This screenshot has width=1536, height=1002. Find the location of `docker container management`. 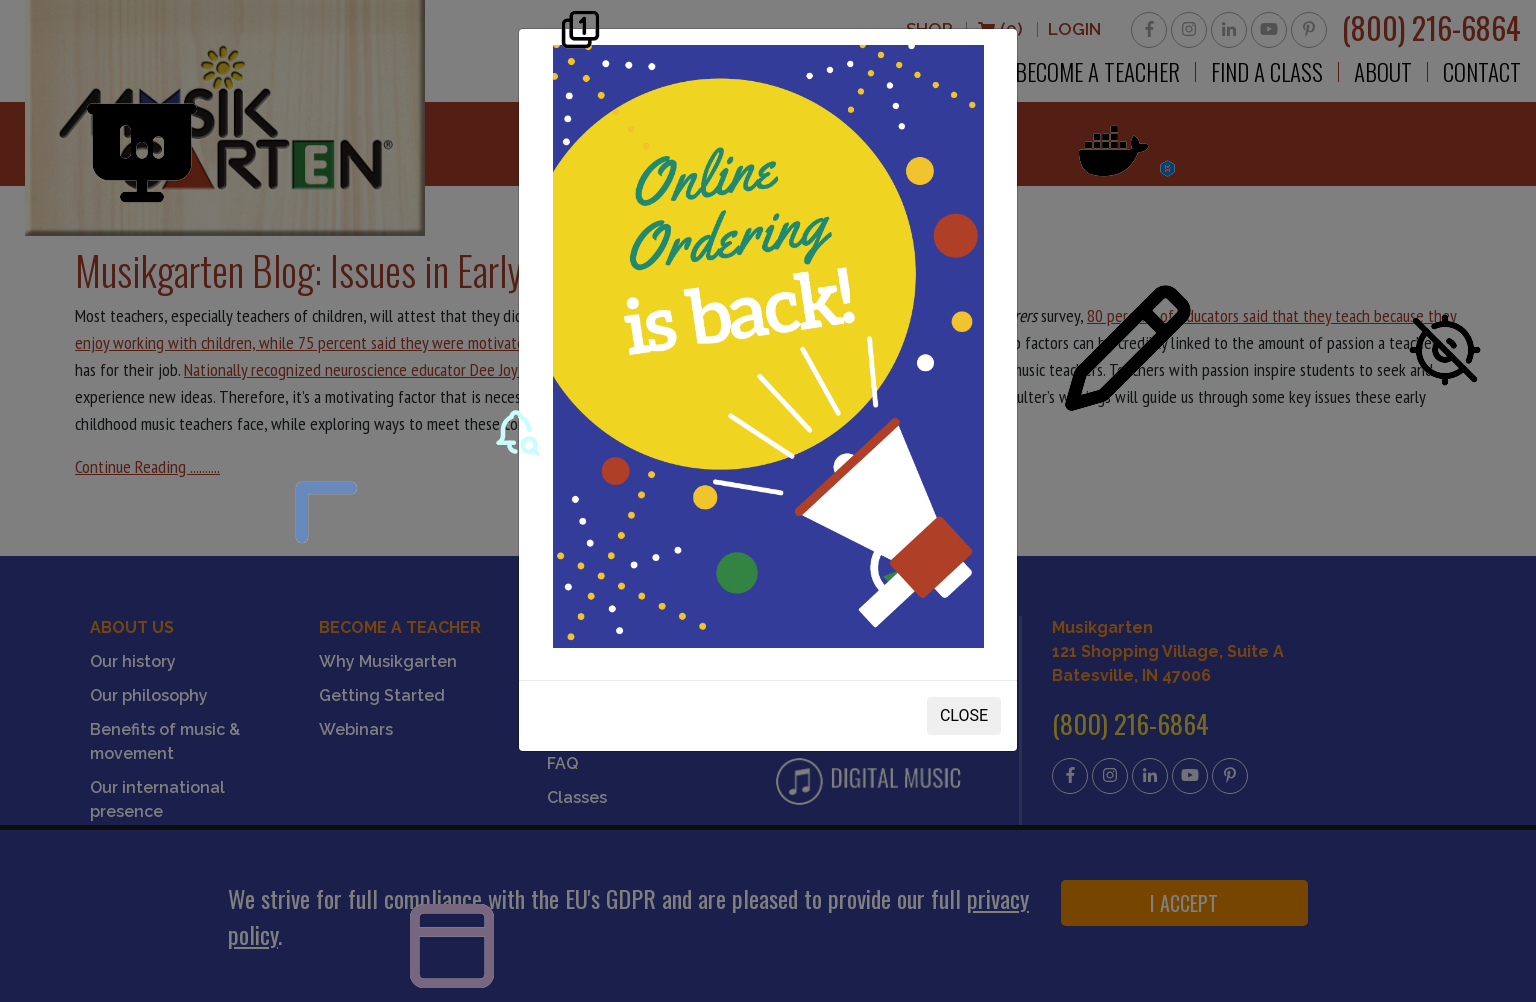

docker container management is located at coordinates (1114, 151).